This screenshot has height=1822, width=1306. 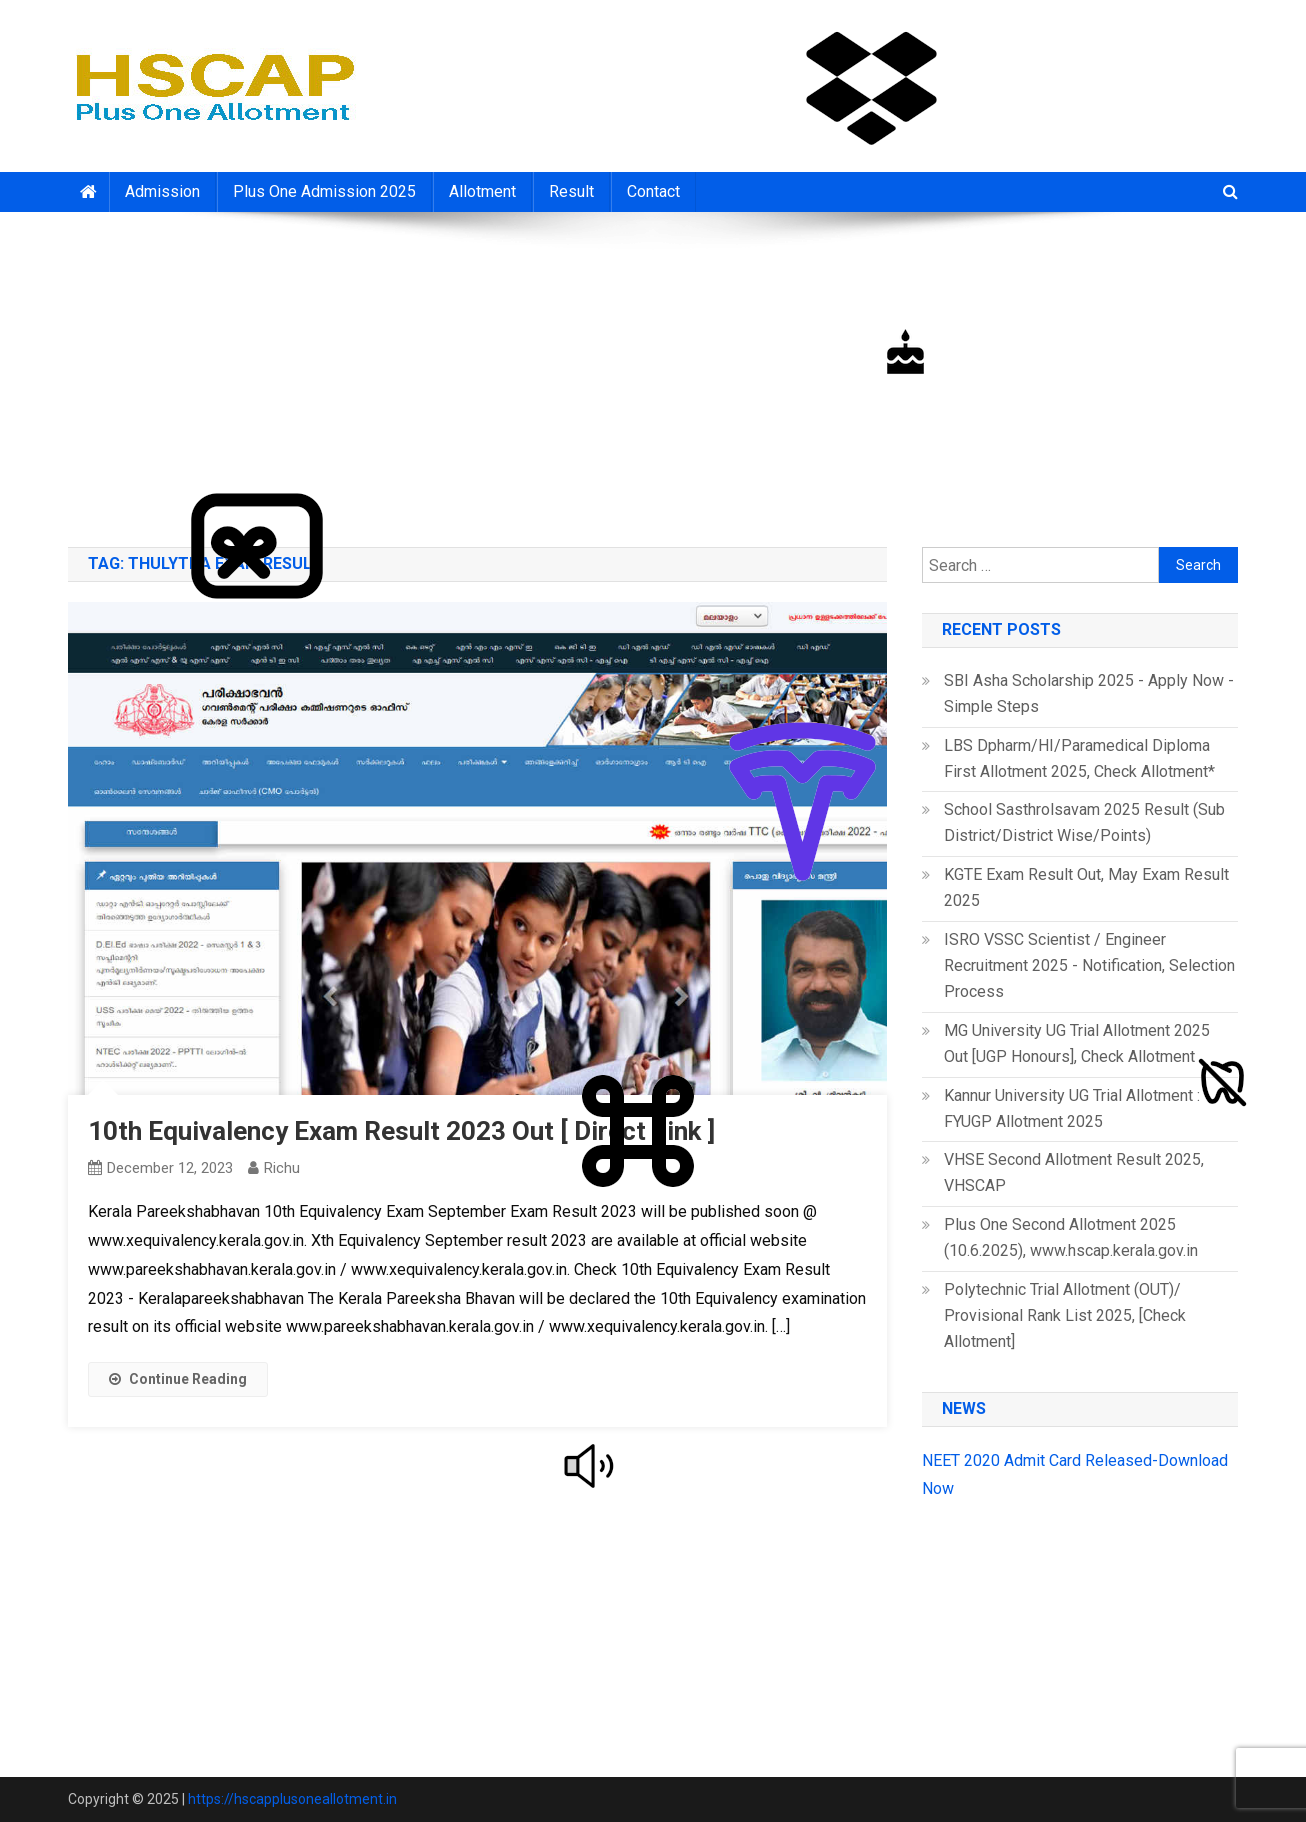 What do you see at coordinates (1222, 1082) in the screenshot?
I see `dental services unavailable` at bounding box center [1222, 1082].